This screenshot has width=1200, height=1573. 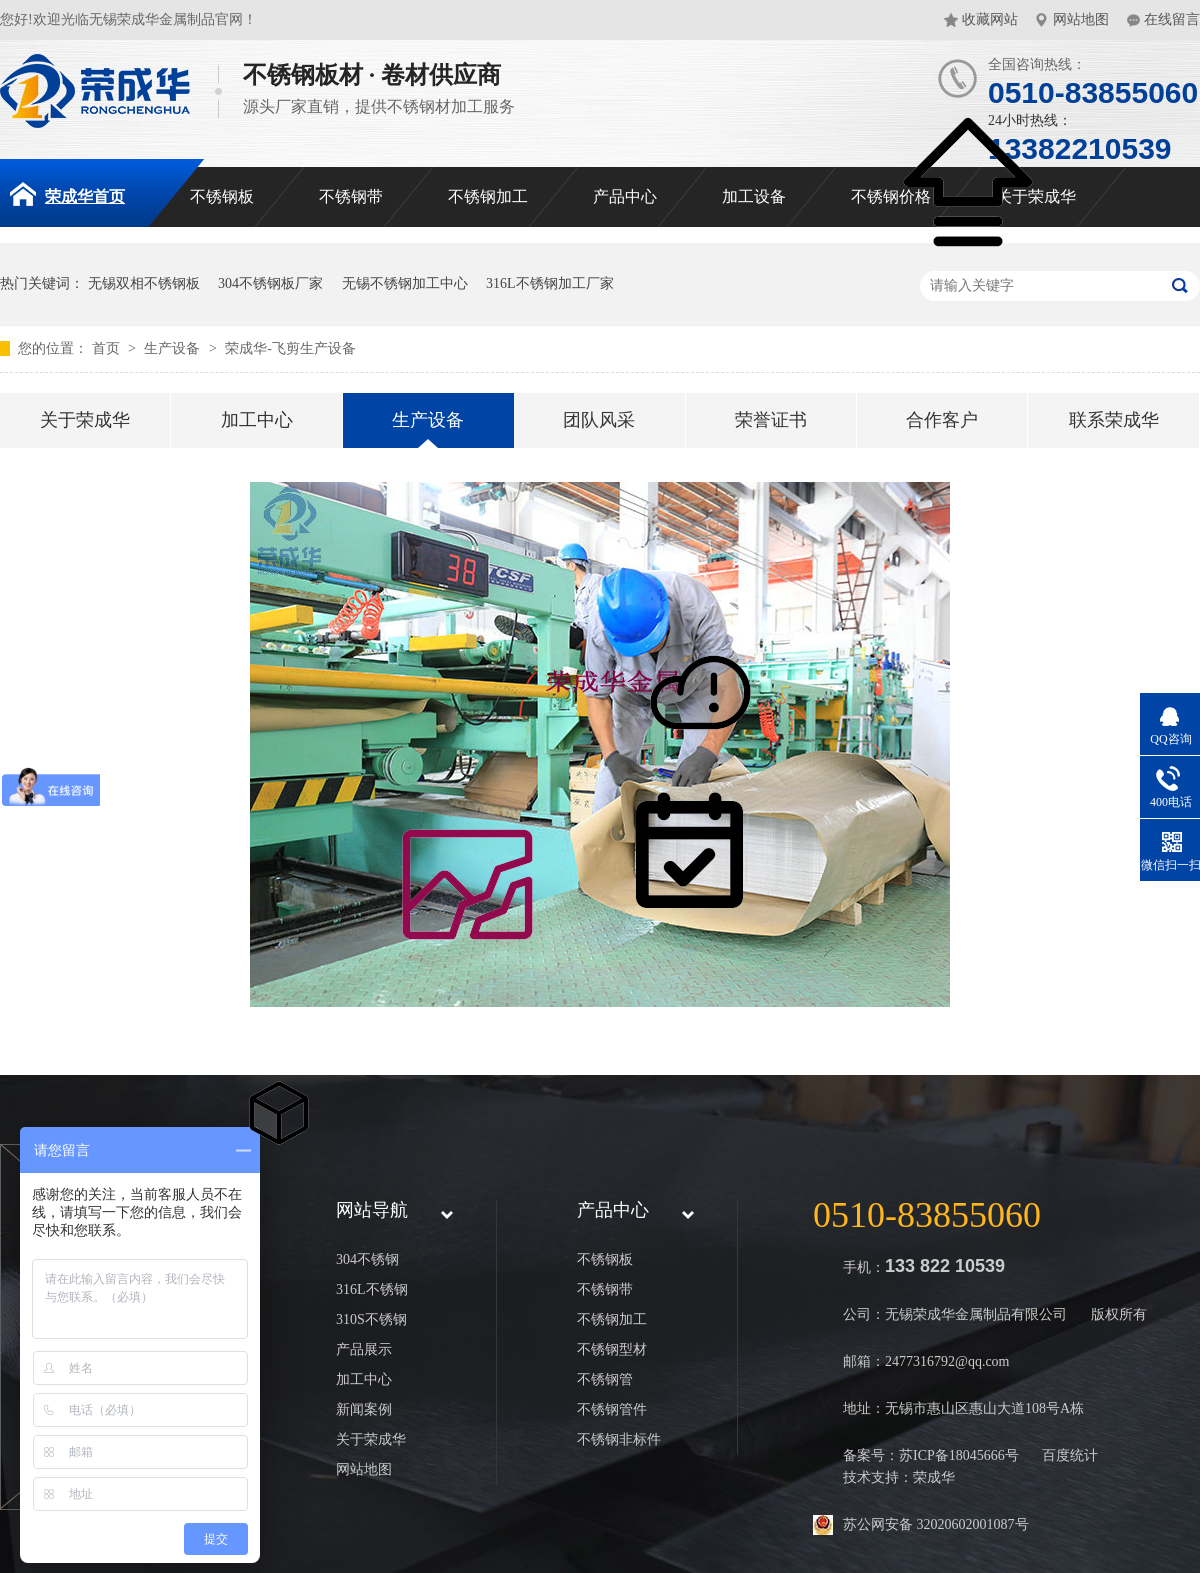 What do you see at coordinates (700, 692) in the screenshot?
I see `cloud storage warning or issue detected` at bounding box center [700, 692].